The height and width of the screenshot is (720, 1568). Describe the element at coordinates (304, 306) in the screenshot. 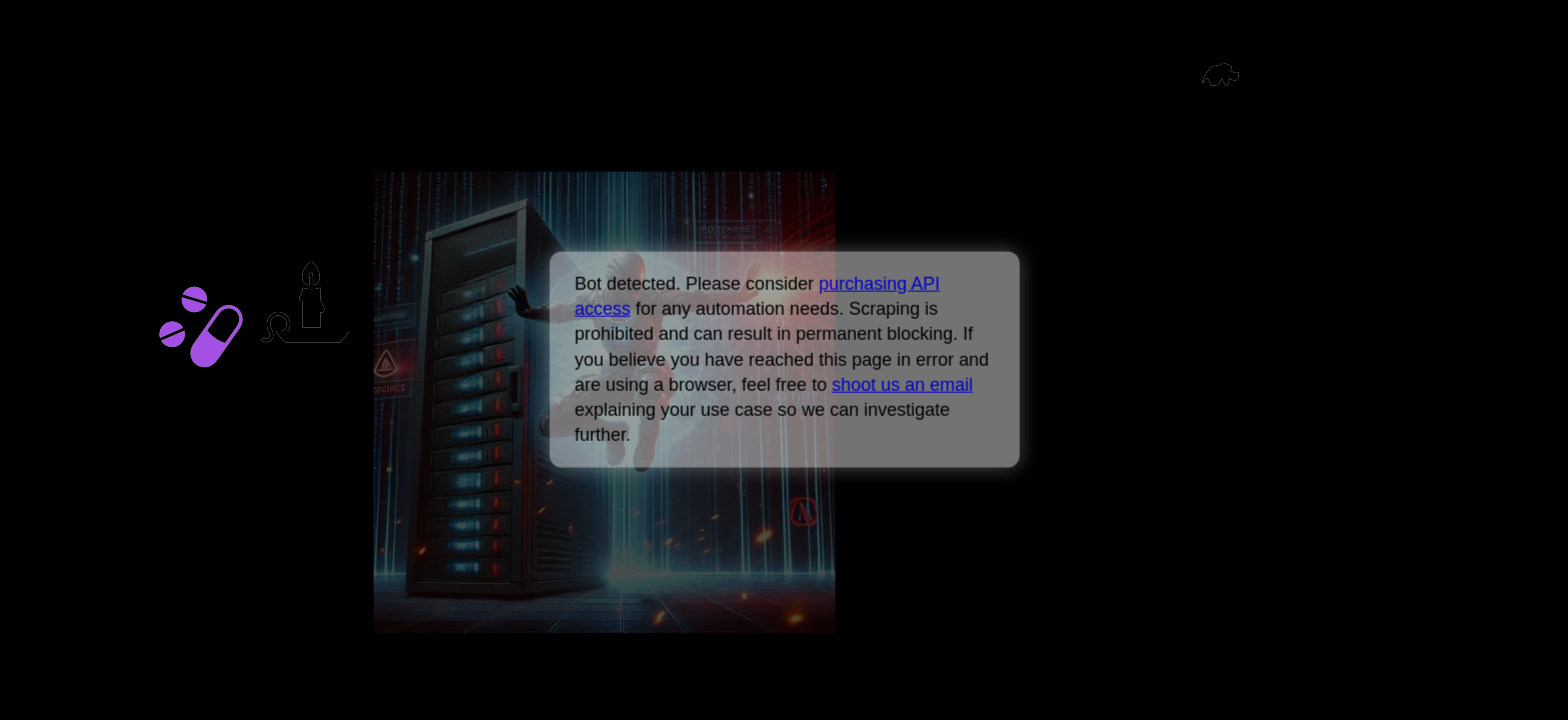

I see `decorative candle or lighting element in a game interface` at that location.